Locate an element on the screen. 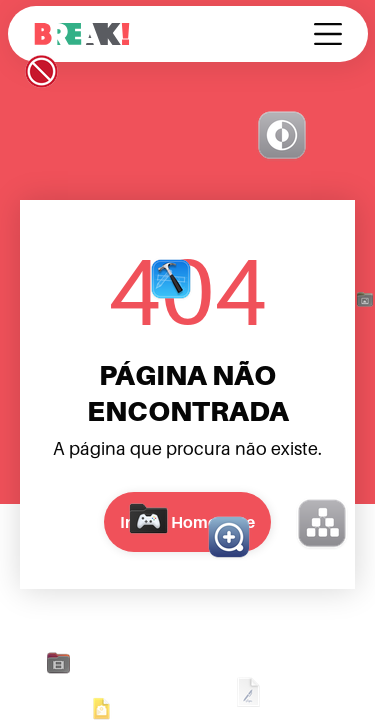 Image resolution: width=375 pixels, height=720 pixels. open jockey media player app is located at coordinates (171, 279).